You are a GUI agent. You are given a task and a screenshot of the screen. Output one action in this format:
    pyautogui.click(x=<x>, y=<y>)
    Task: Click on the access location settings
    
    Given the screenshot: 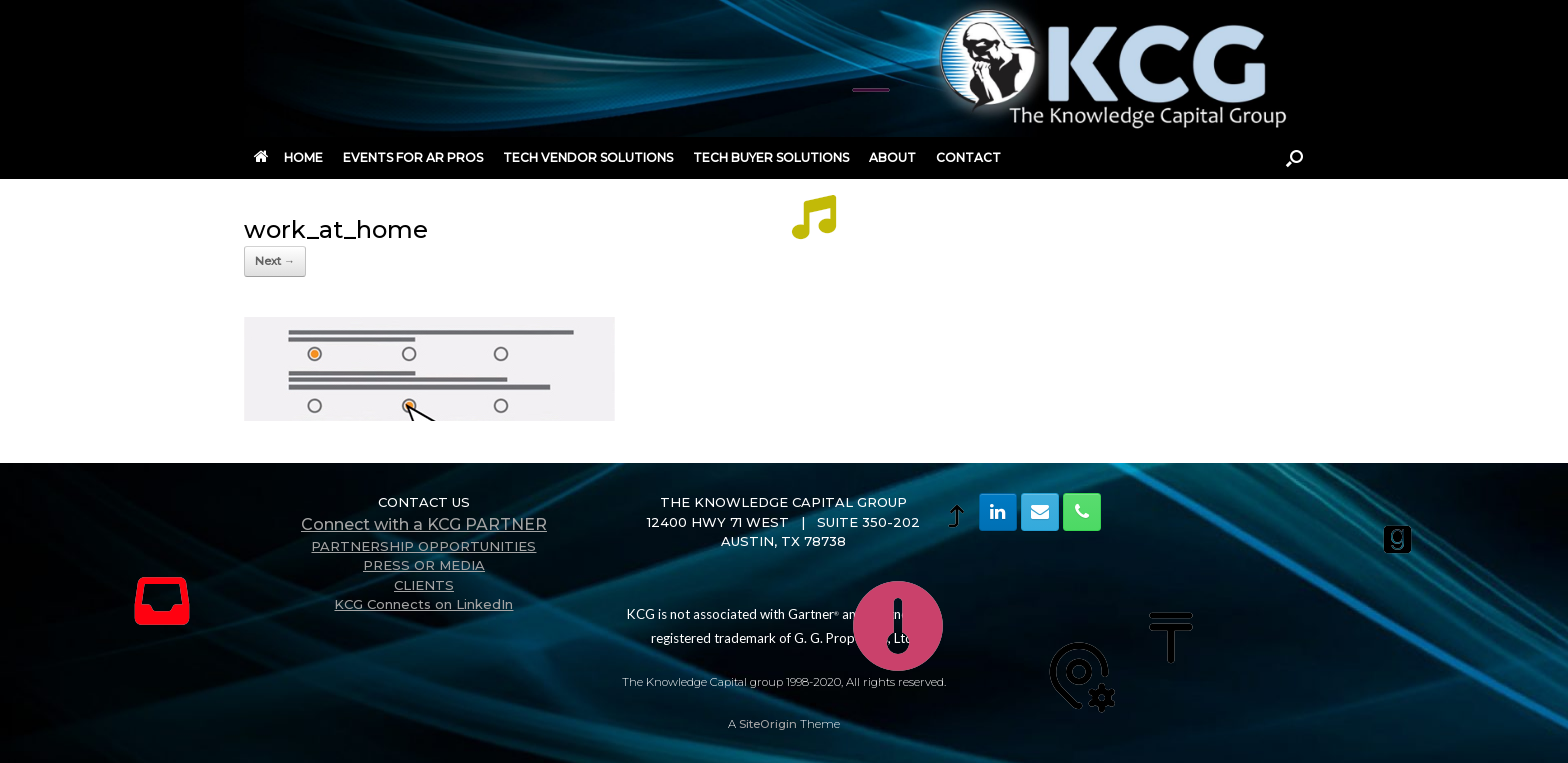 What is the action you would take?
    pyautogui.click(x=1079, y=675)
    